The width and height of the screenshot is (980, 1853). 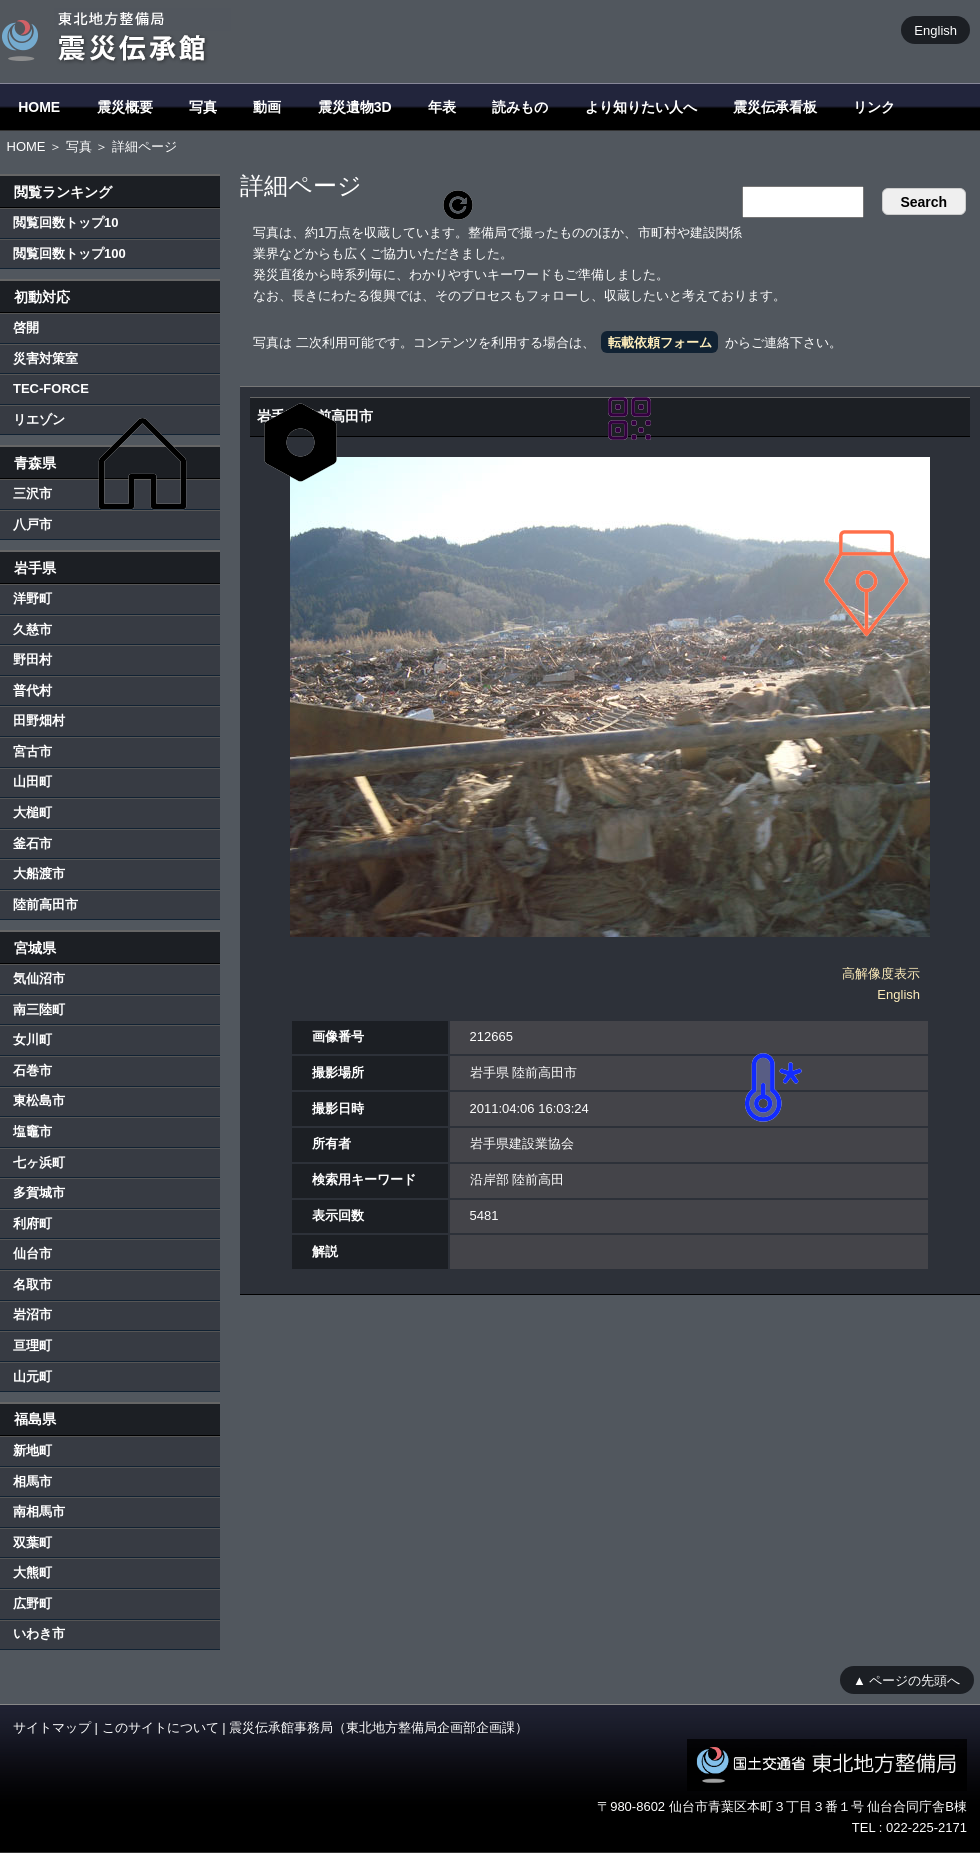 What do you see at coordinates (765, 1087) in the screenshot?
I see `indicates low temperature or cold conditions` at bounding box center [765, 1087].